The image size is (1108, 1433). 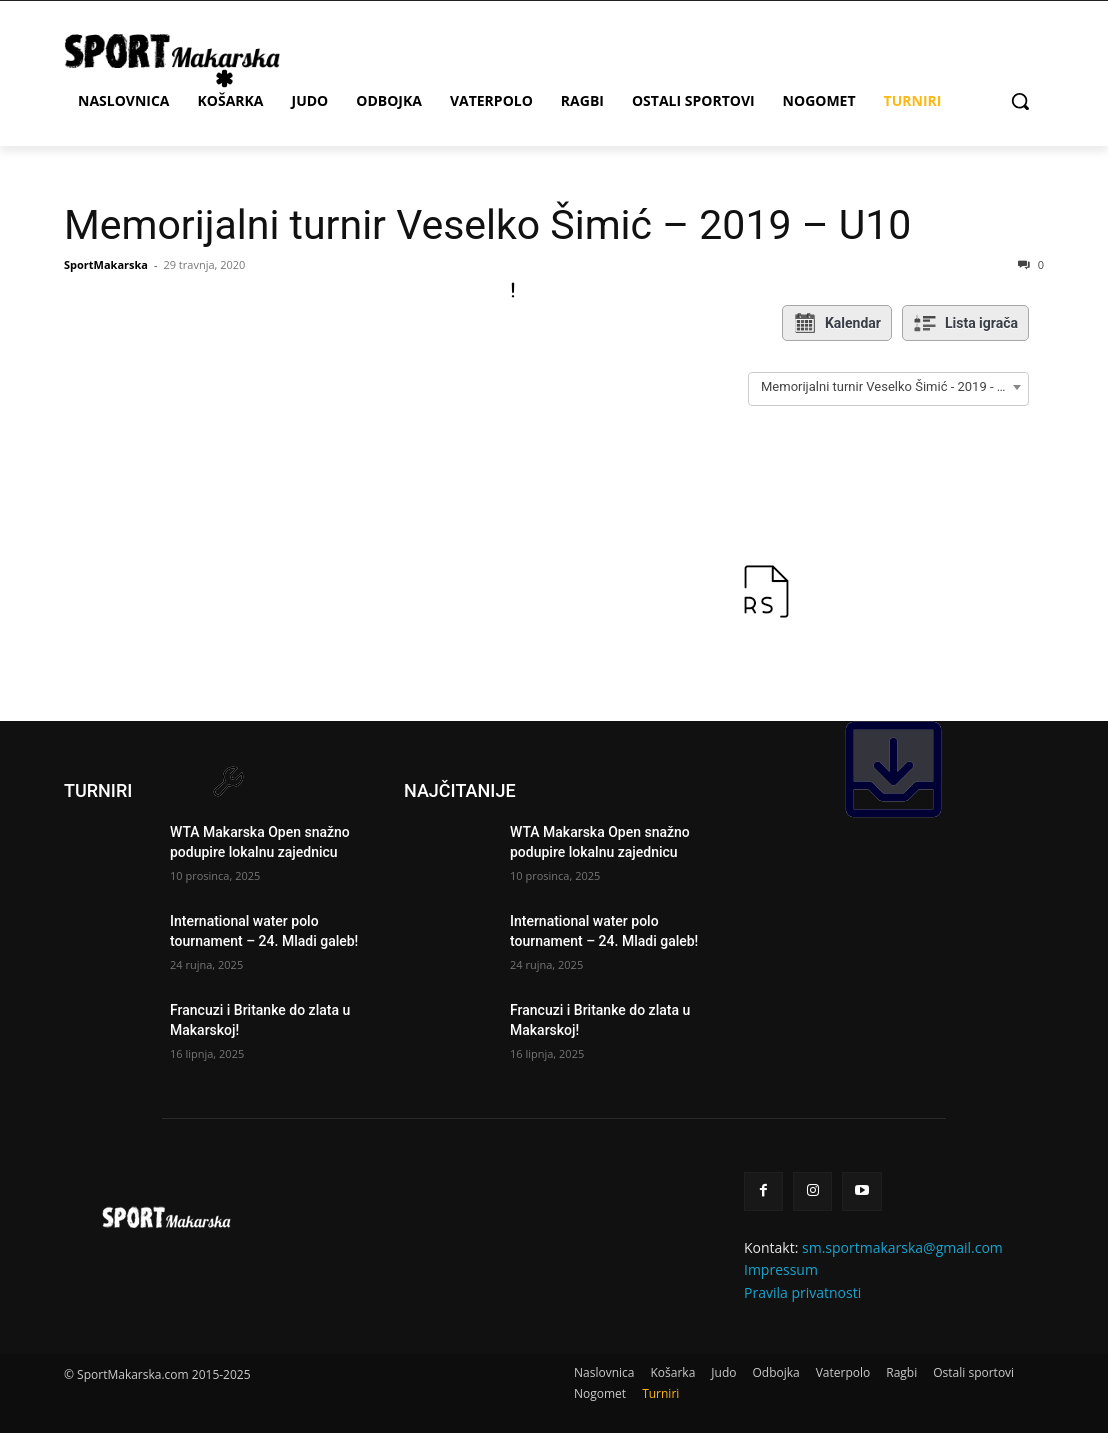 I want to click on indicates a warning or important notice, so click(x=513, y=290).